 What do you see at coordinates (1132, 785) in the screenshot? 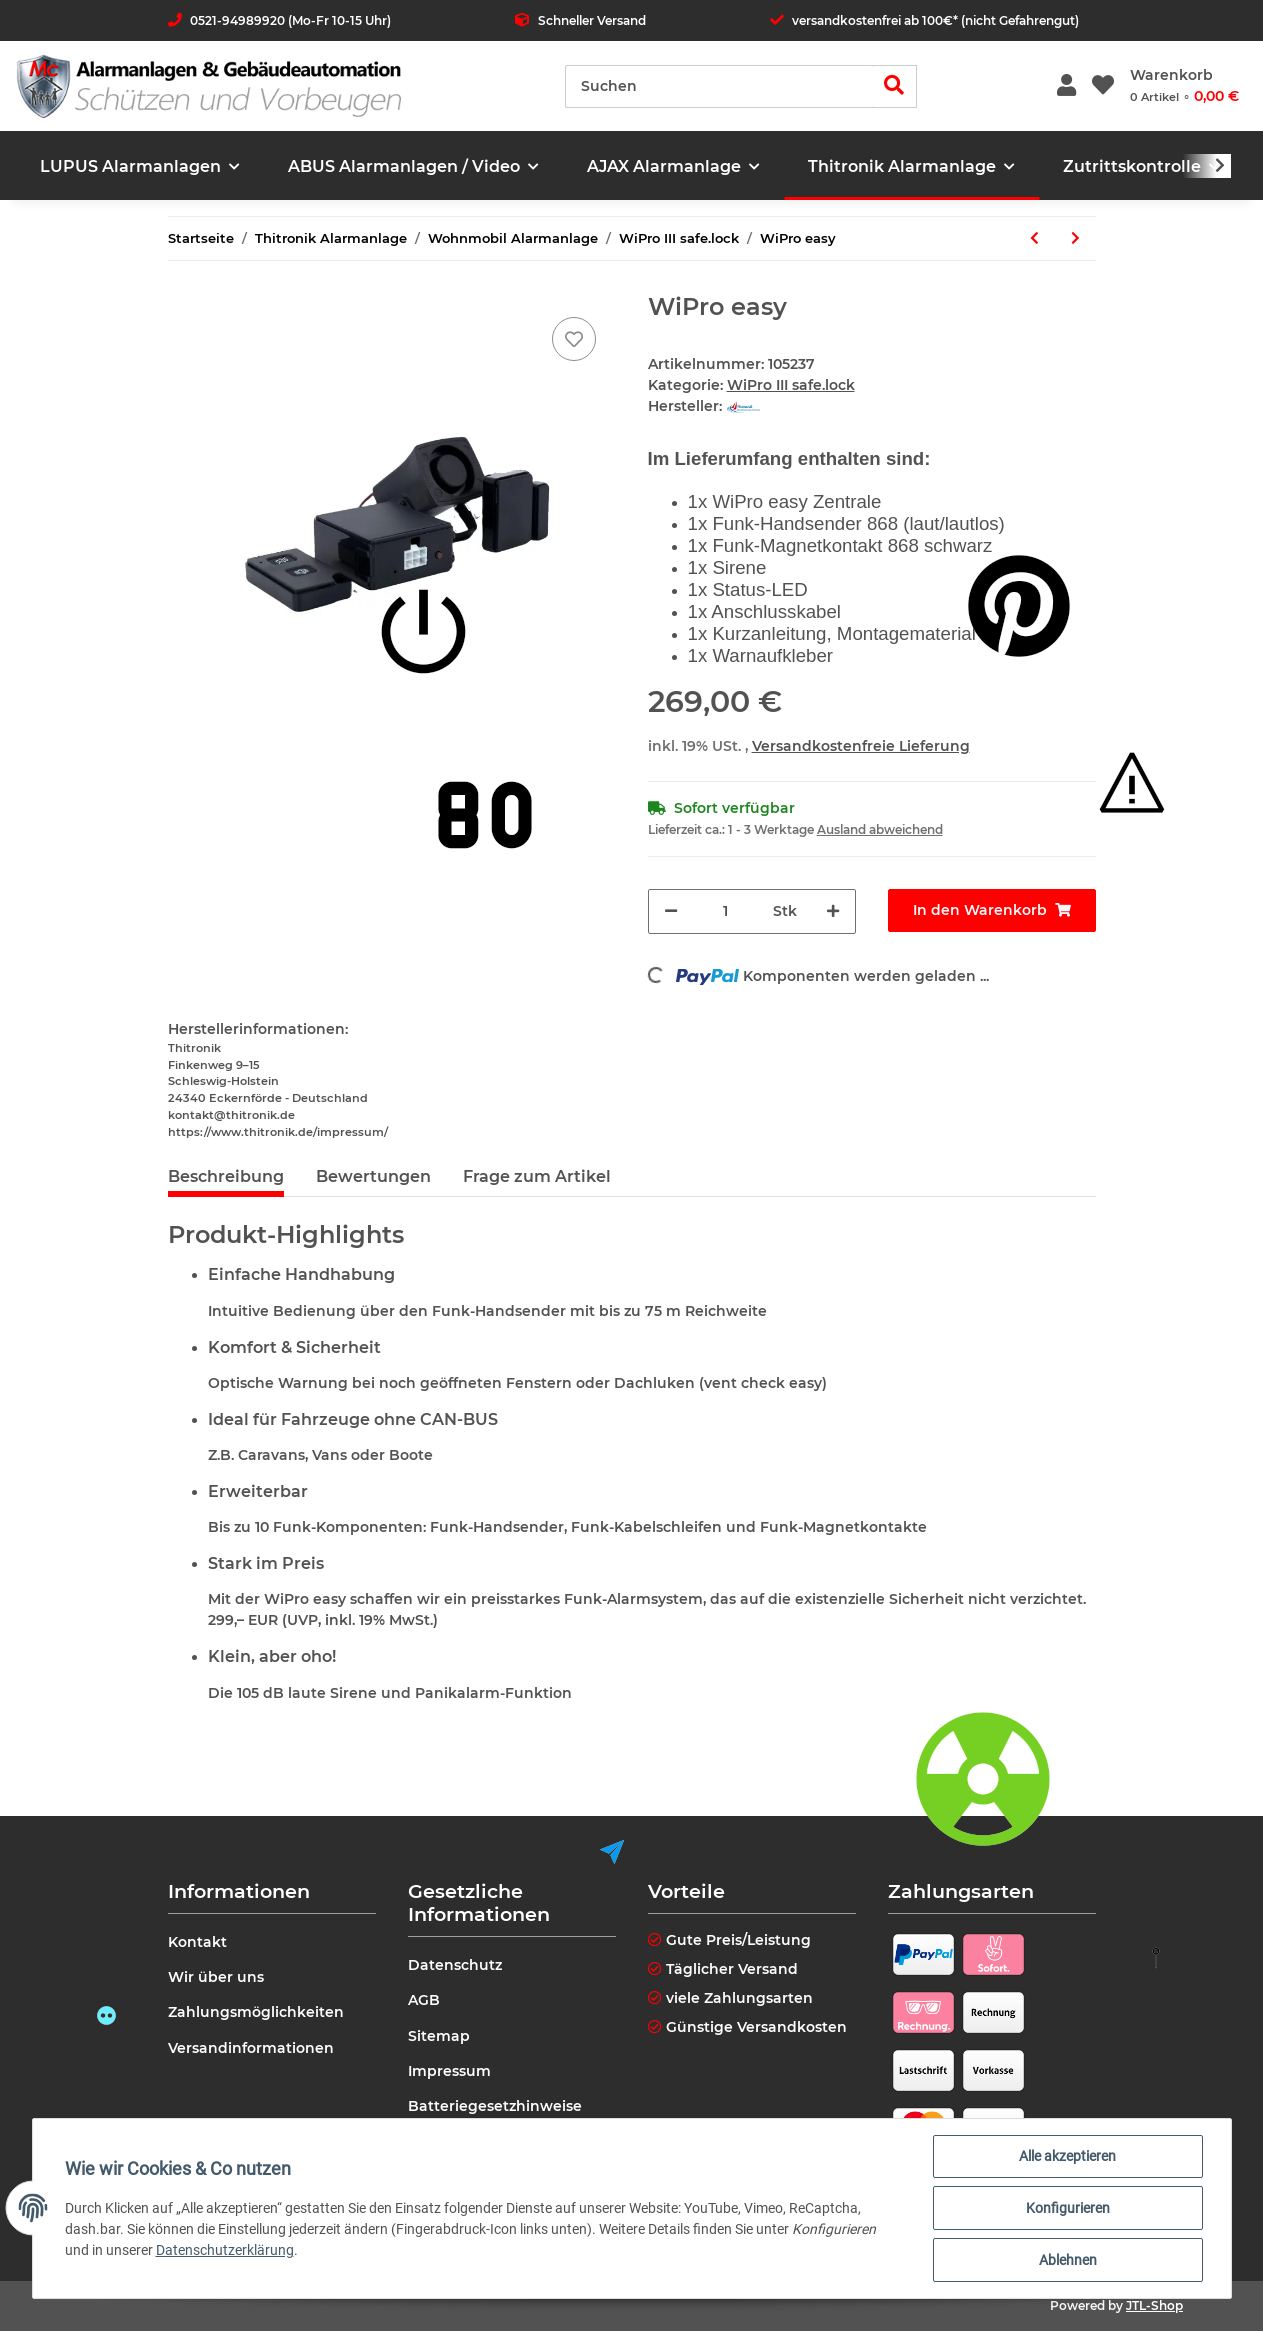
I see `indicates a warning or caution state` at bounding box center [1132, 785].